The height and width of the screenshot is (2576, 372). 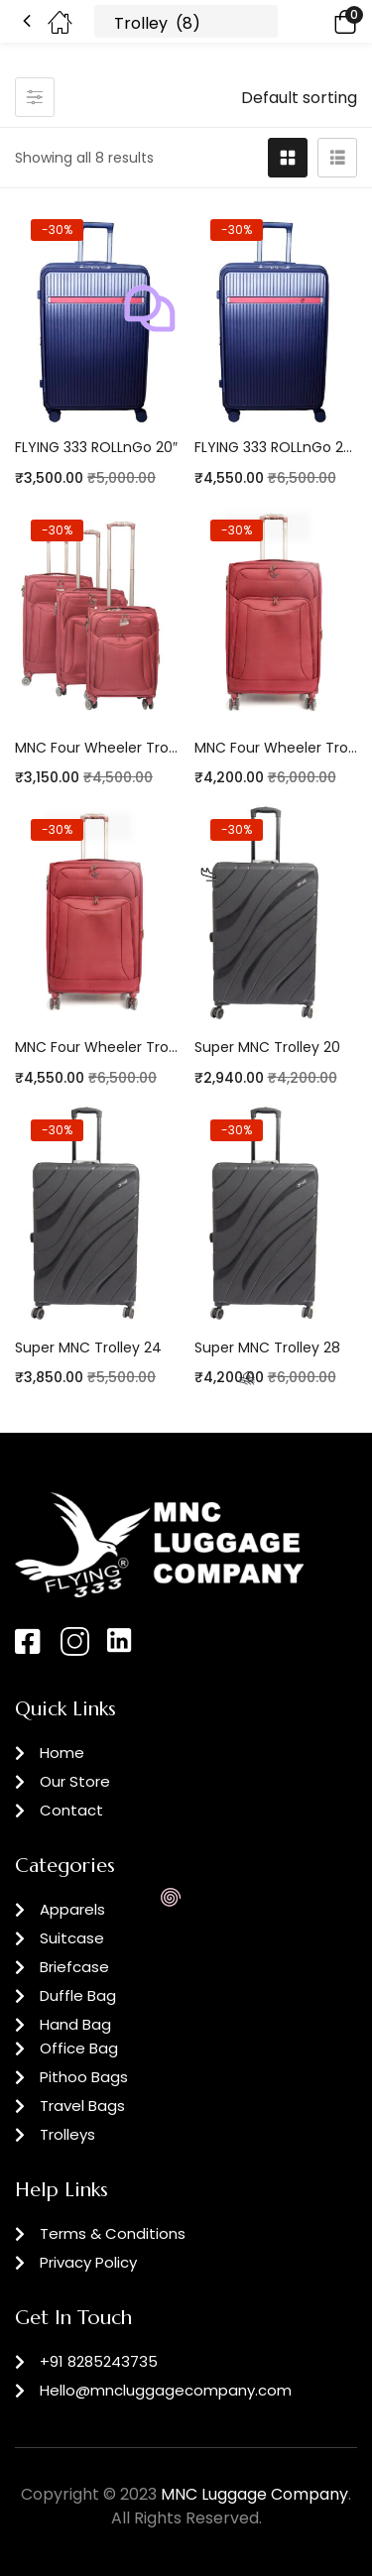 I want to click on indicates flight arrival or landing status, so click(x=208, y=875).